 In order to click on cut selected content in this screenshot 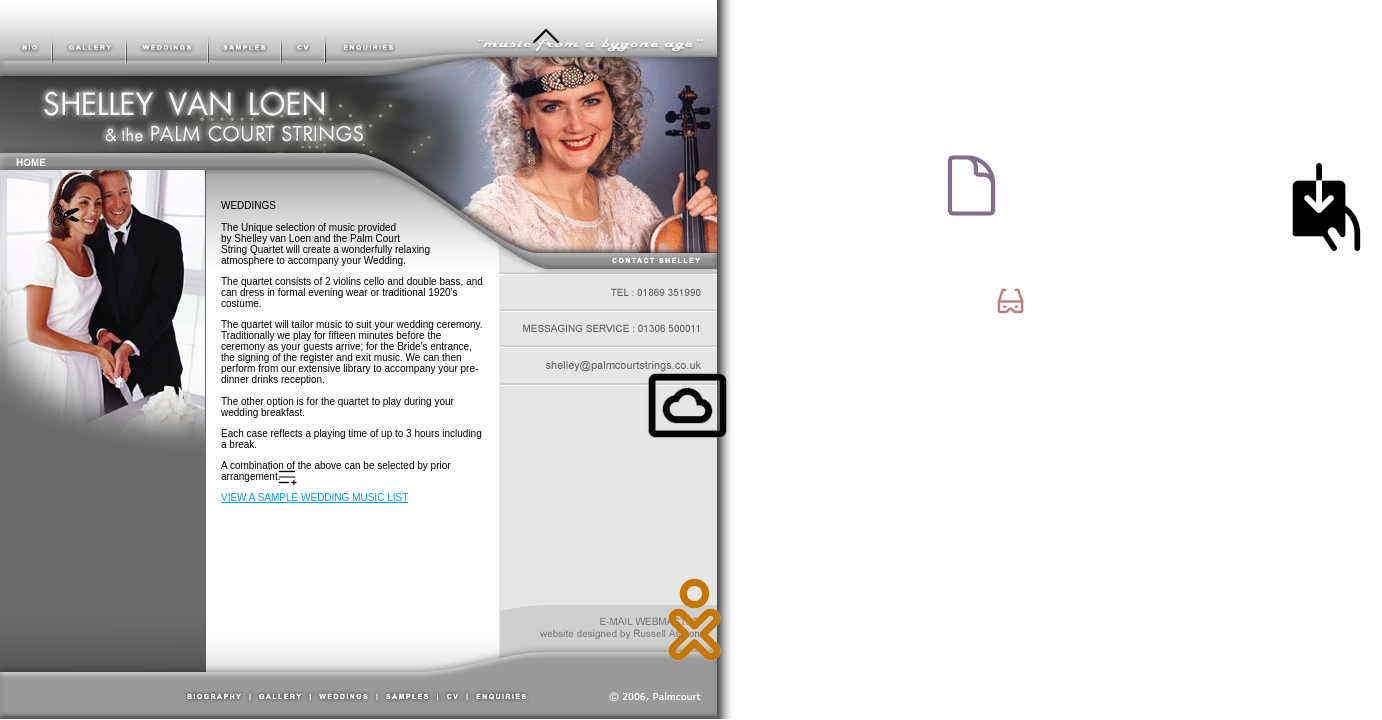, I will do `click(66, 215)`.